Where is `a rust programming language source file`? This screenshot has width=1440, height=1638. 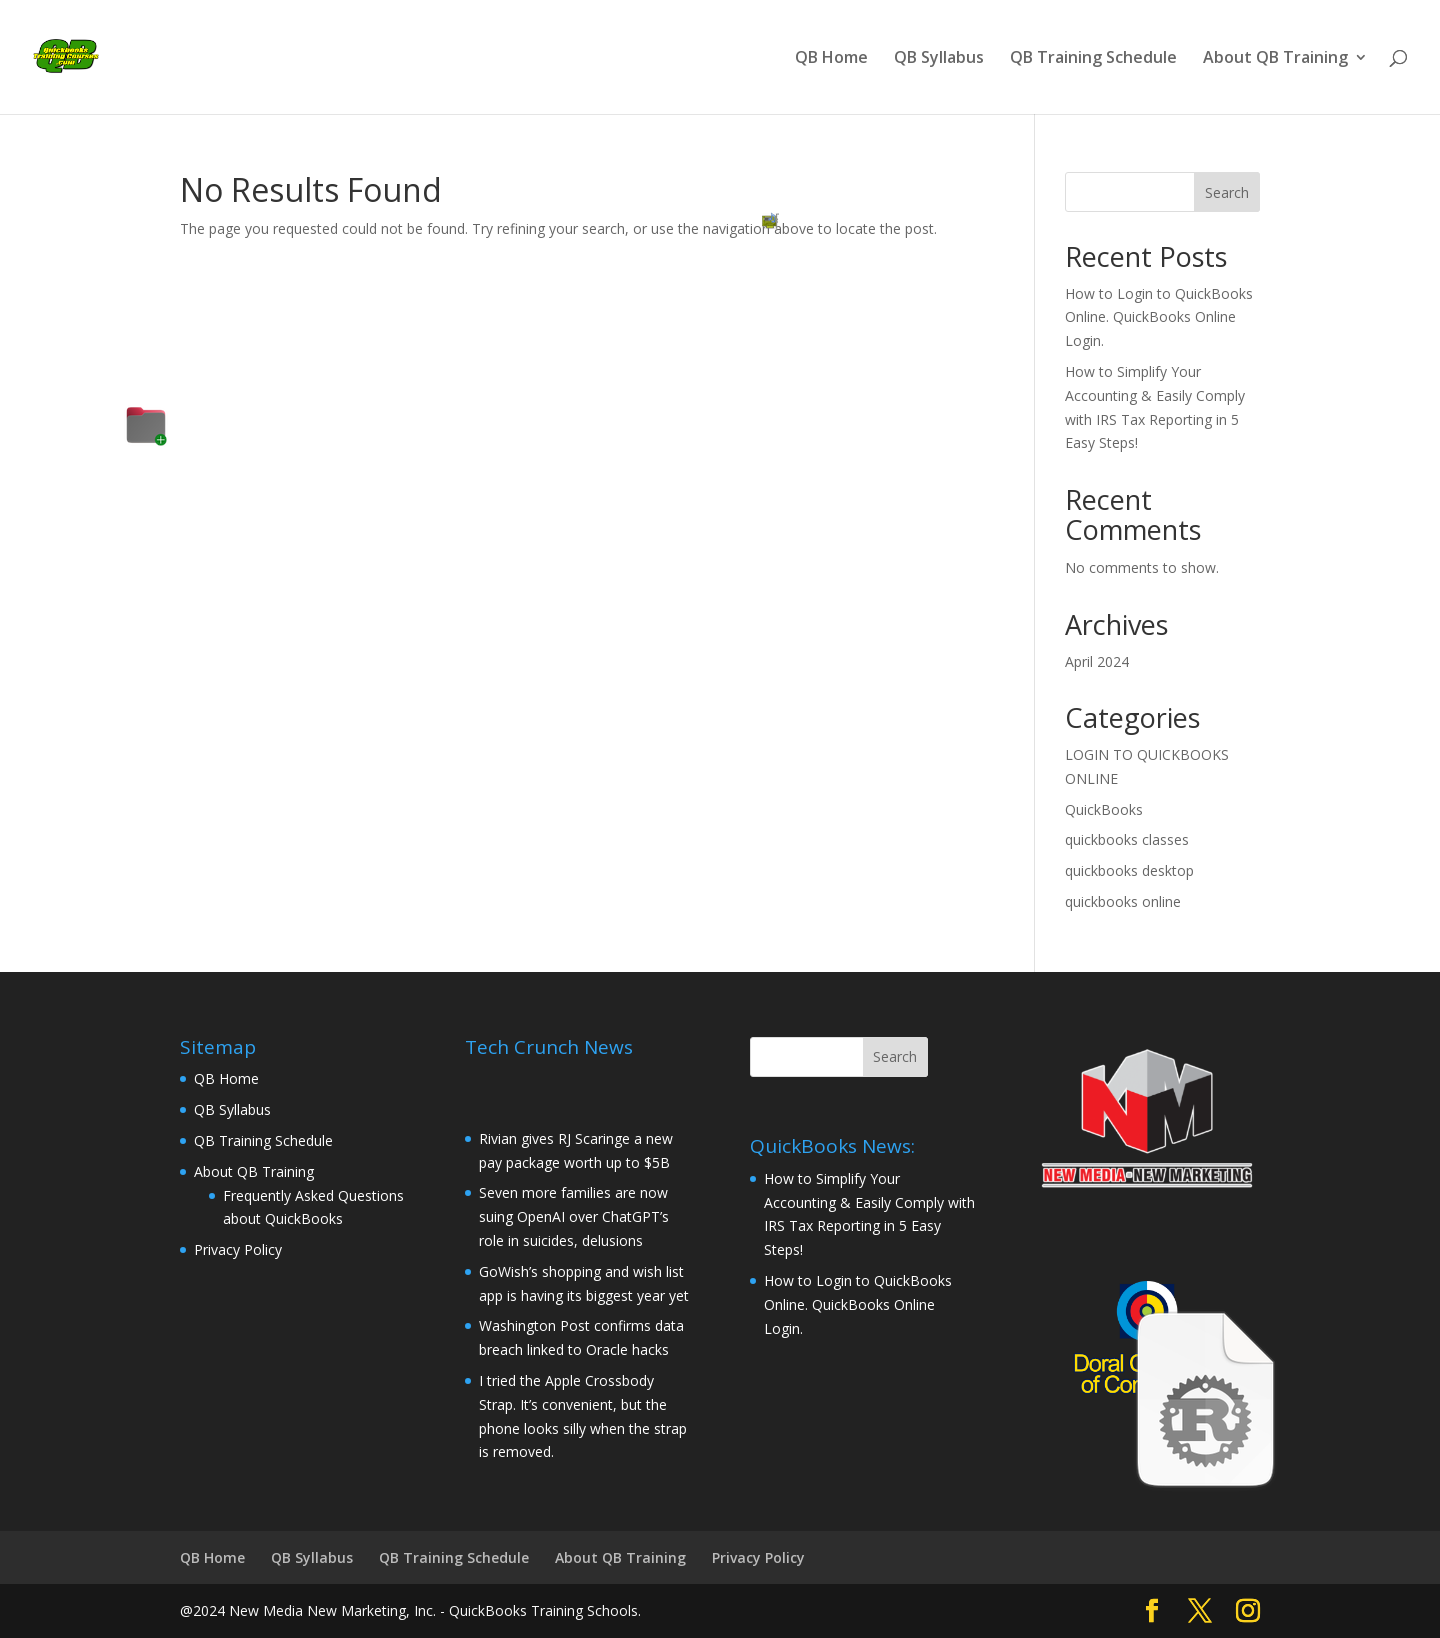 a rust programming language source file is located at coordinates (1205, 1399).